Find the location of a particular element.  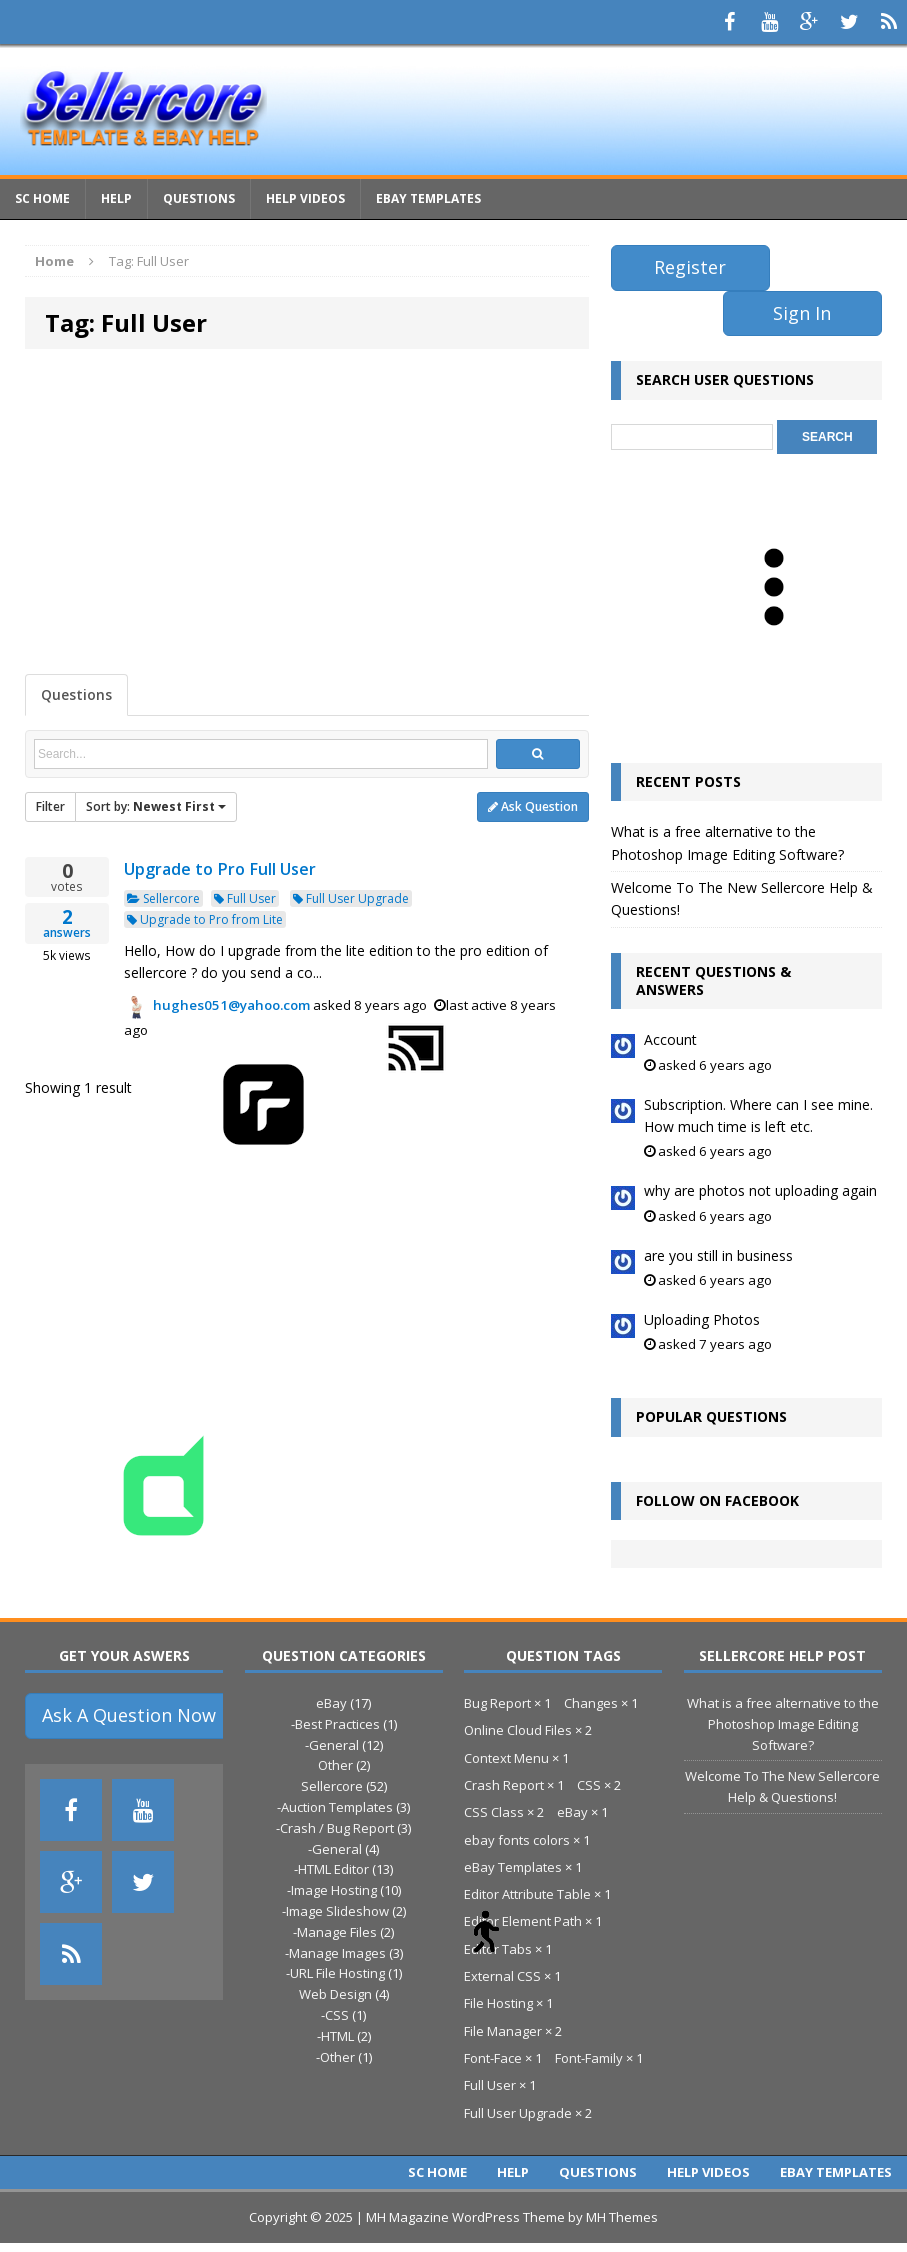

indicates active casting connection to a display is located at coordinates (416, 1048).